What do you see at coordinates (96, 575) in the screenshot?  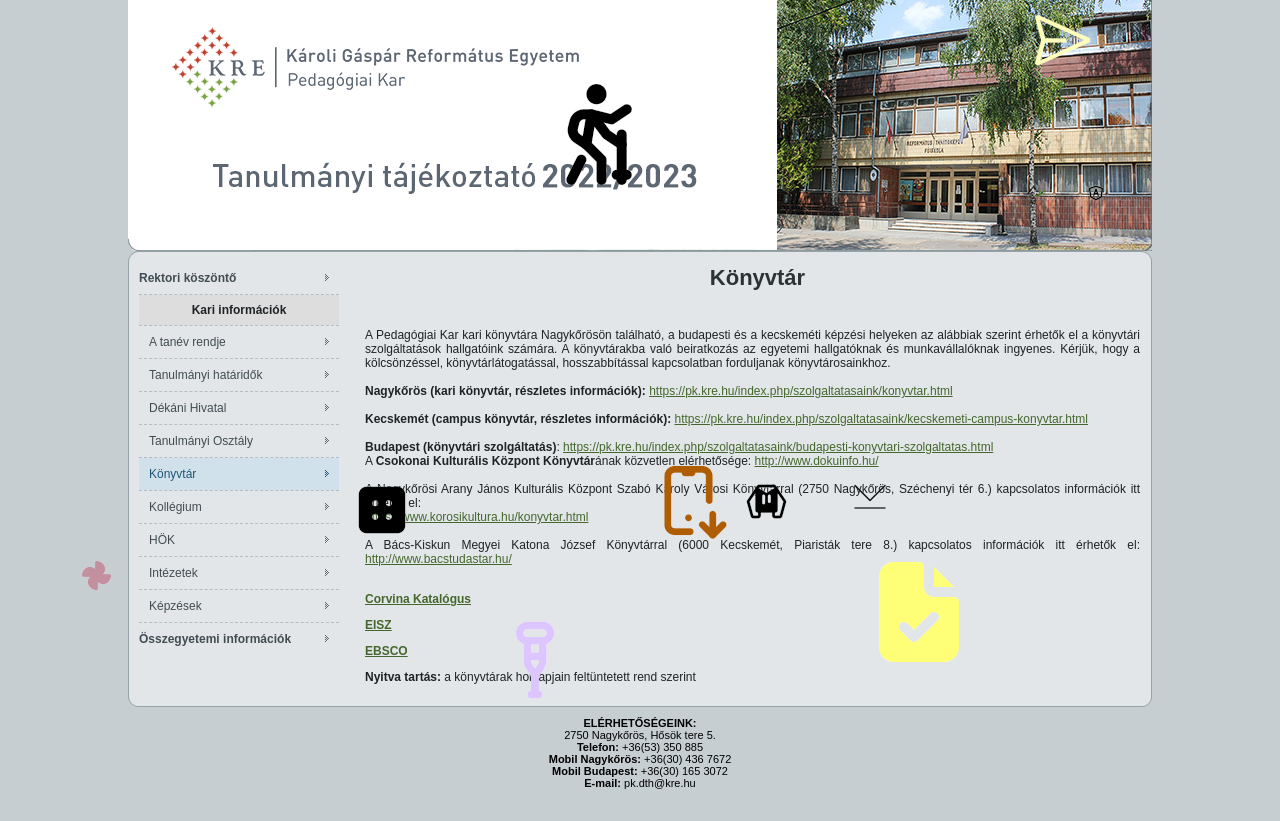 I see `access wind or renewable energy settings` at bounding box center [96, 575].